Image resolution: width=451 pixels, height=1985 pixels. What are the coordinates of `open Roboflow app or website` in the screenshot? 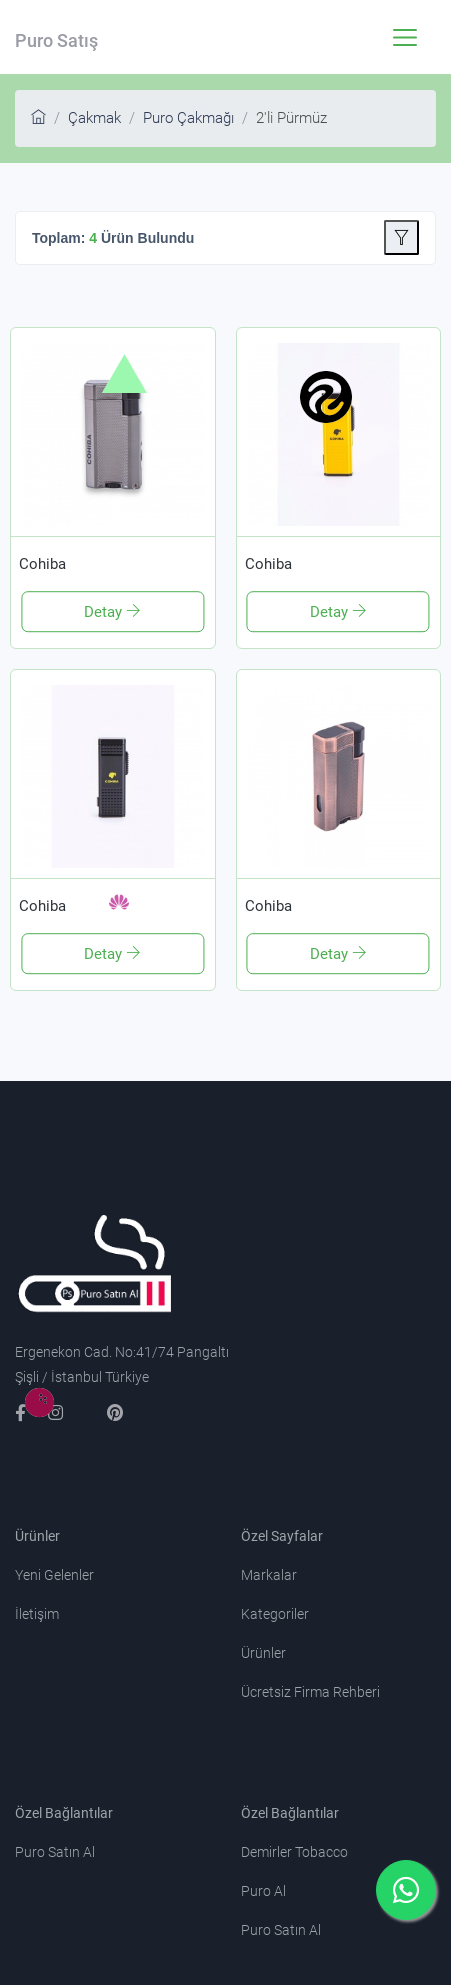 It's located at (326, 397).